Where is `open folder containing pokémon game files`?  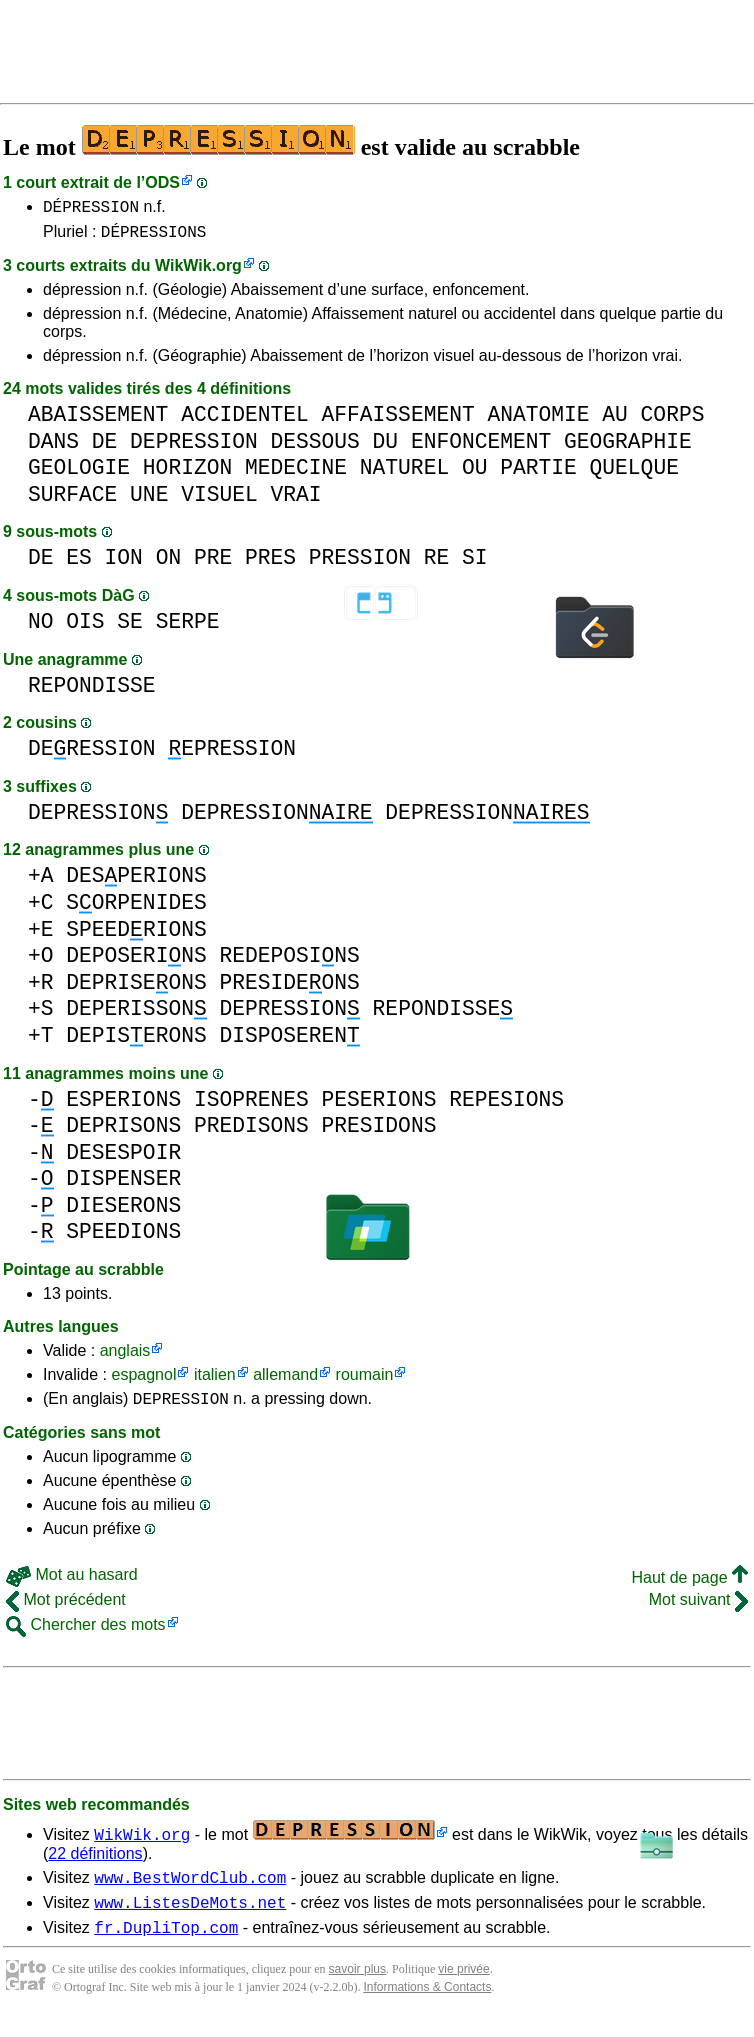 open folder containing pokémon game files is located at coordinates (656, 1846).